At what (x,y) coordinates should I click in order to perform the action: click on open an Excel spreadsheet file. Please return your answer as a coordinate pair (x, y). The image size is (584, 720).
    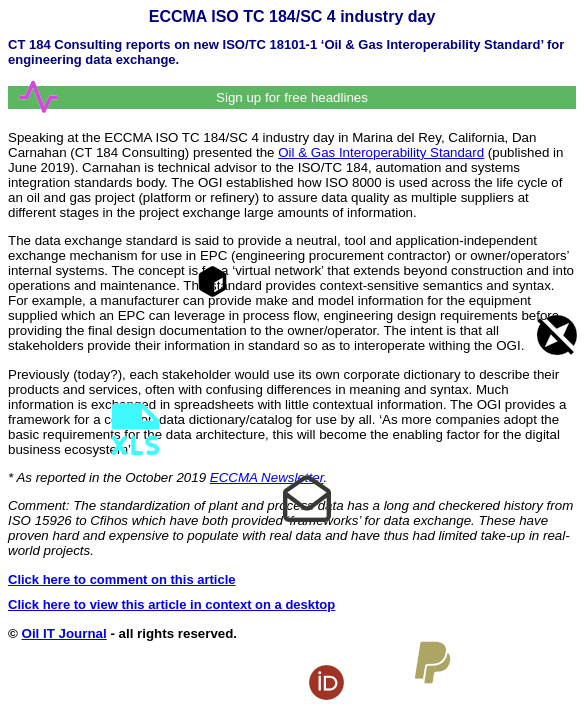
    Looking at the image, I should click on (135, 431).